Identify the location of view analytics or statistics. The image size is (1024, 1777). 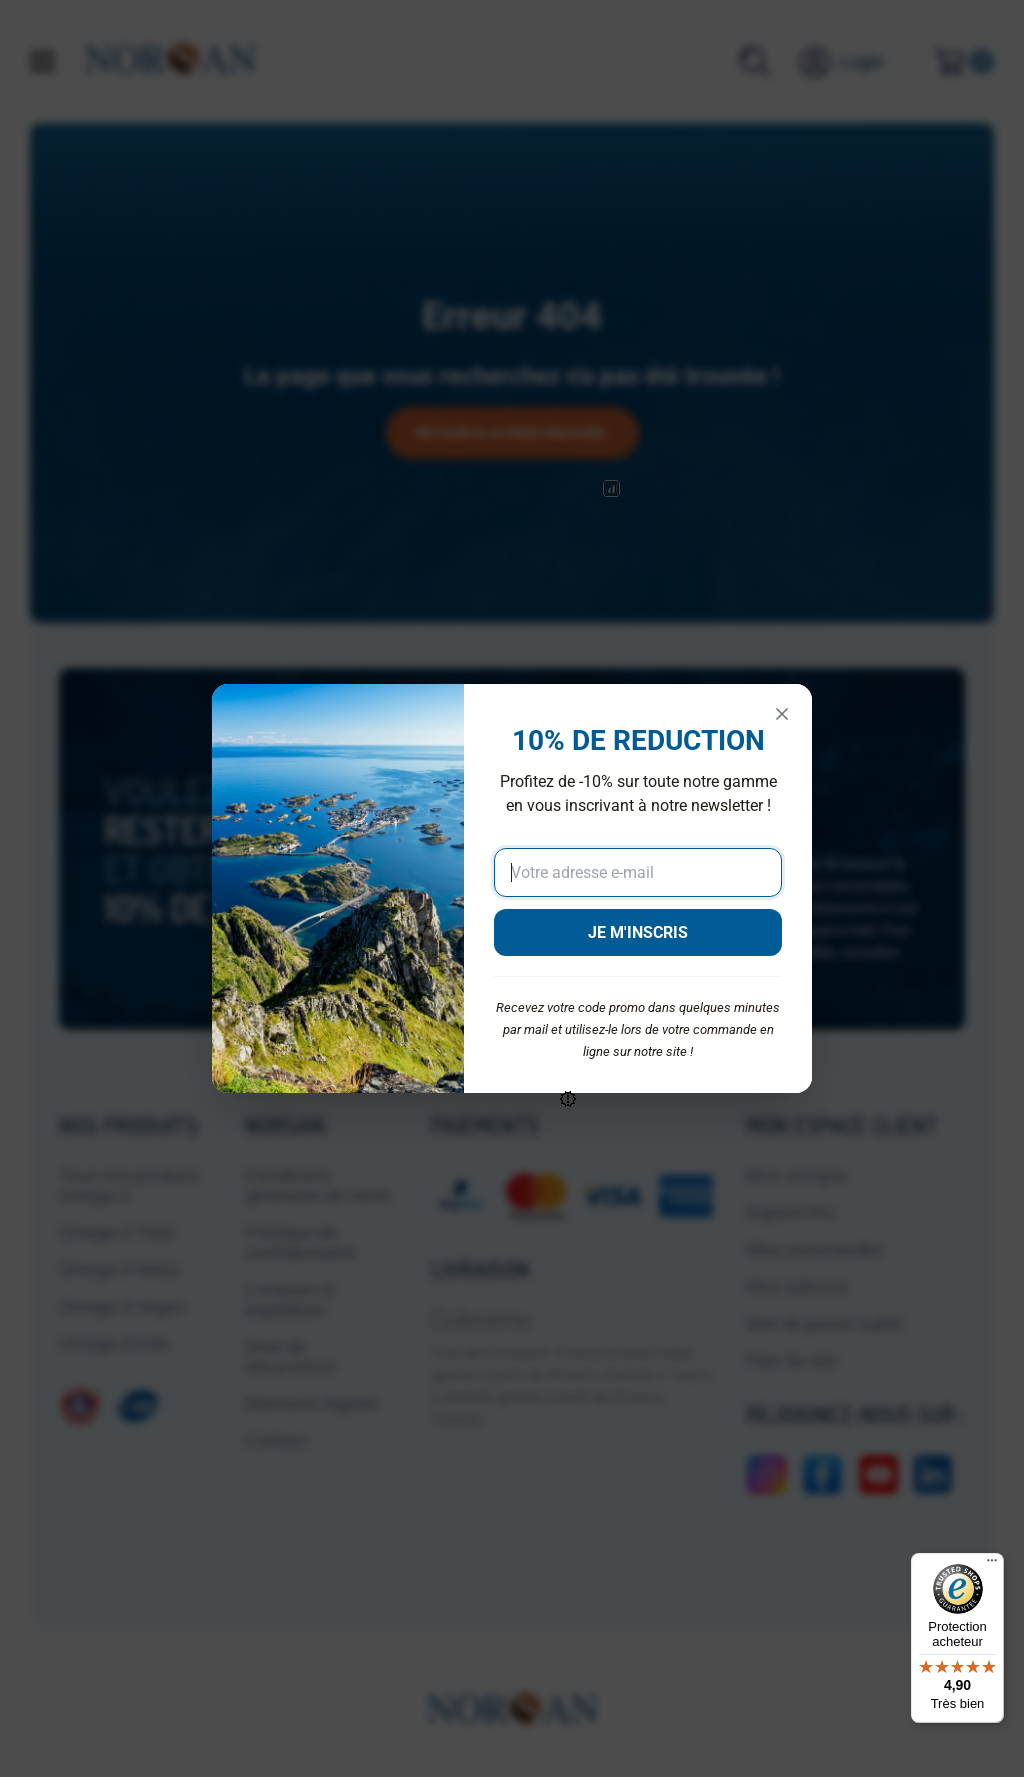
(611, 488).